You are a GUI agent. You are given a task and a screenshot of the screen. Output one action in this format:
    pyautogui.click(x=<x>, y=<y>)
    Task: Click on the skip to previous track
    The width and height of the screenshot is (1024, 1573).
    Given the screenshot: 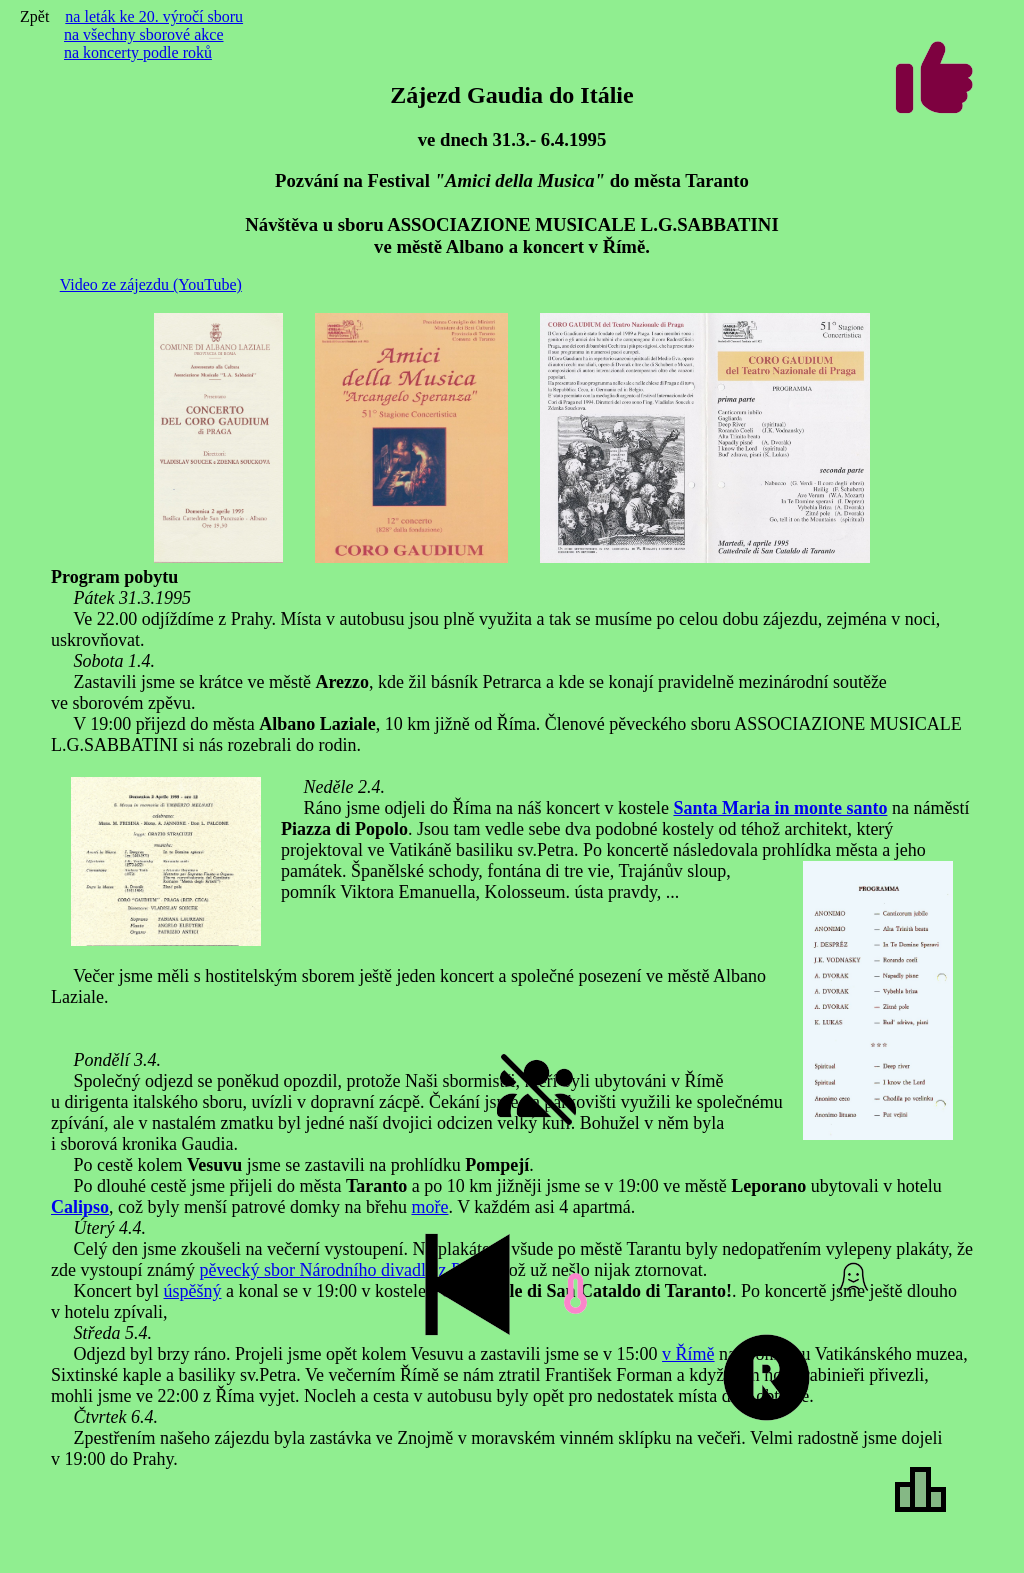 What is the action you would take?
    pyautogui.click(x=467, y=1284)
    